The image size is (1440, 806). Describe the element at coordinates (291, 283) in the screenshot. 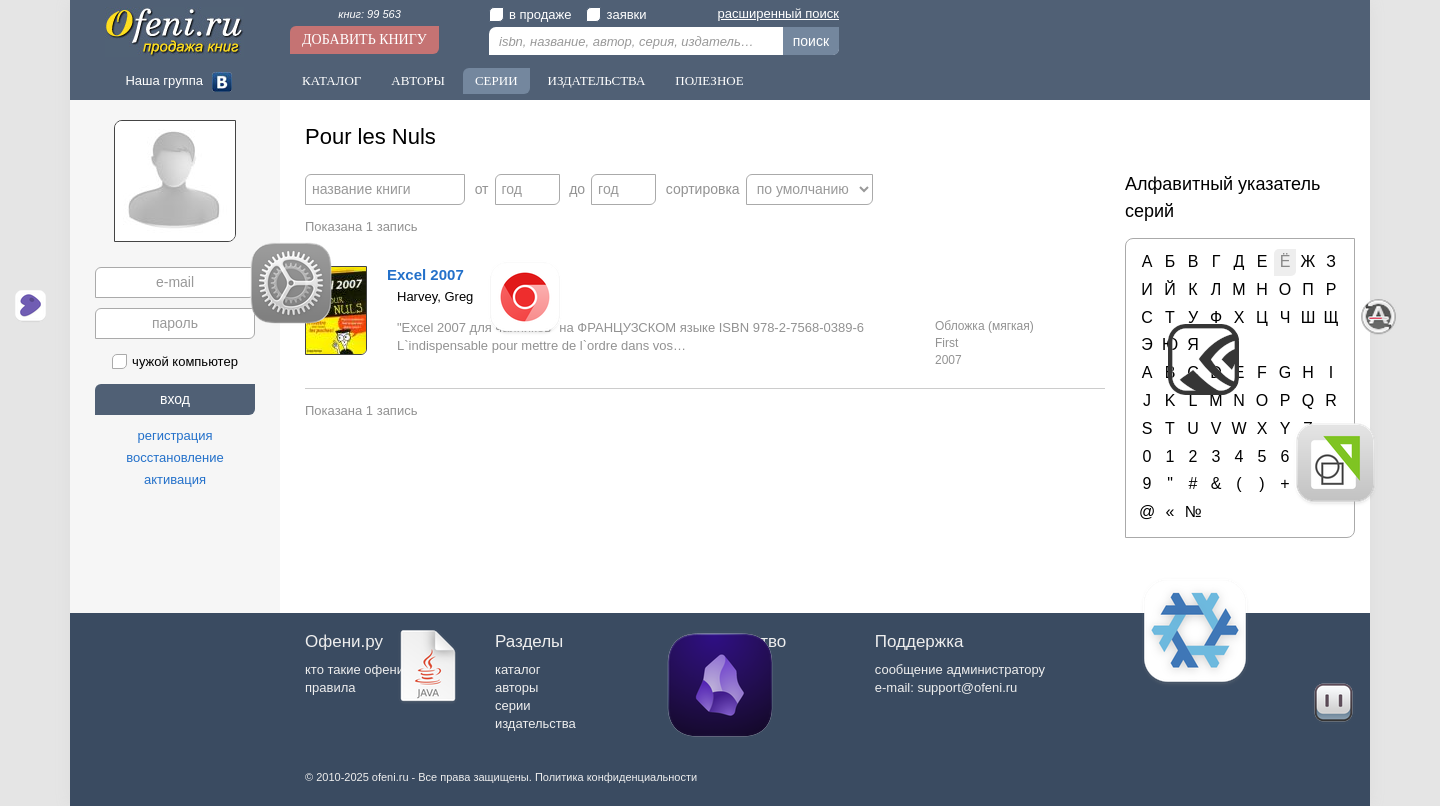

I see `open system settings` at that location.